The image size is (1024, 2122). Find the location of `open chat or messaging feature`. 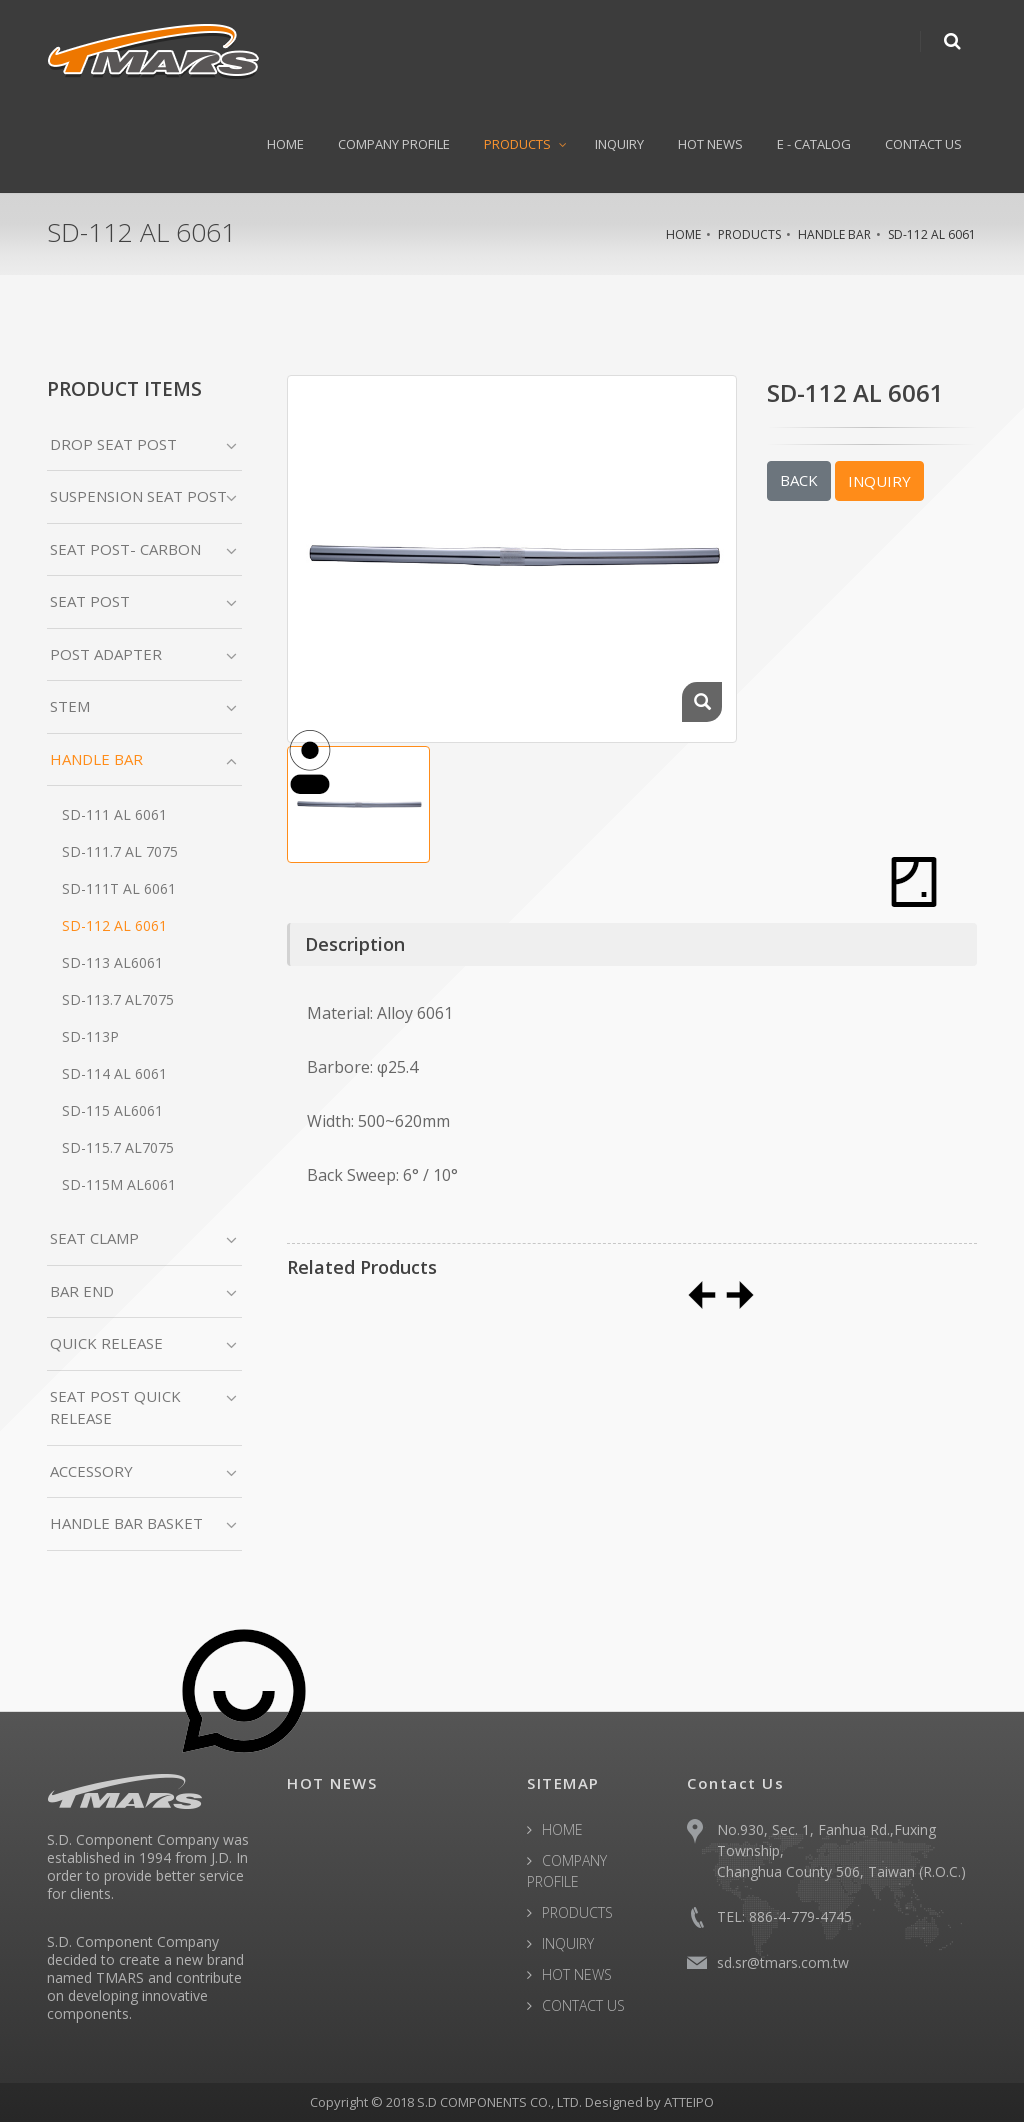

open chat or messaging feature is located at coordinates (244, 1691).